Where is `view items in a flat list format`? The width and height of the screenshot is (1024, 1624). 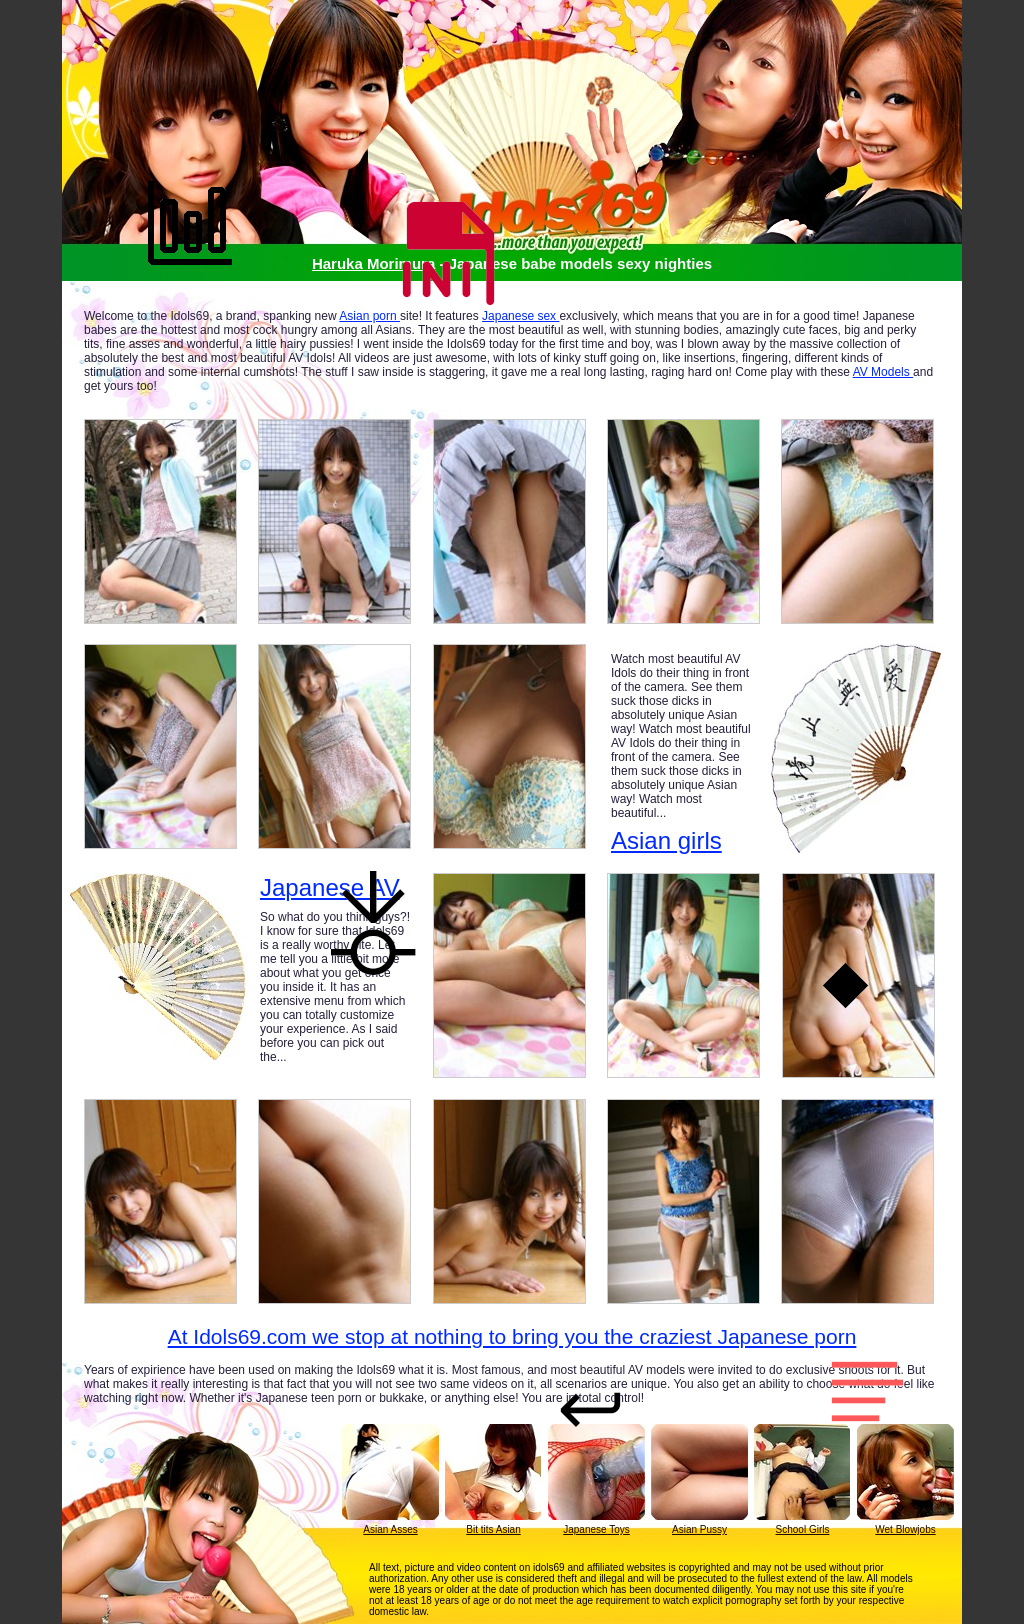 view items in a flat list format is located at coordinates (867, 1391).